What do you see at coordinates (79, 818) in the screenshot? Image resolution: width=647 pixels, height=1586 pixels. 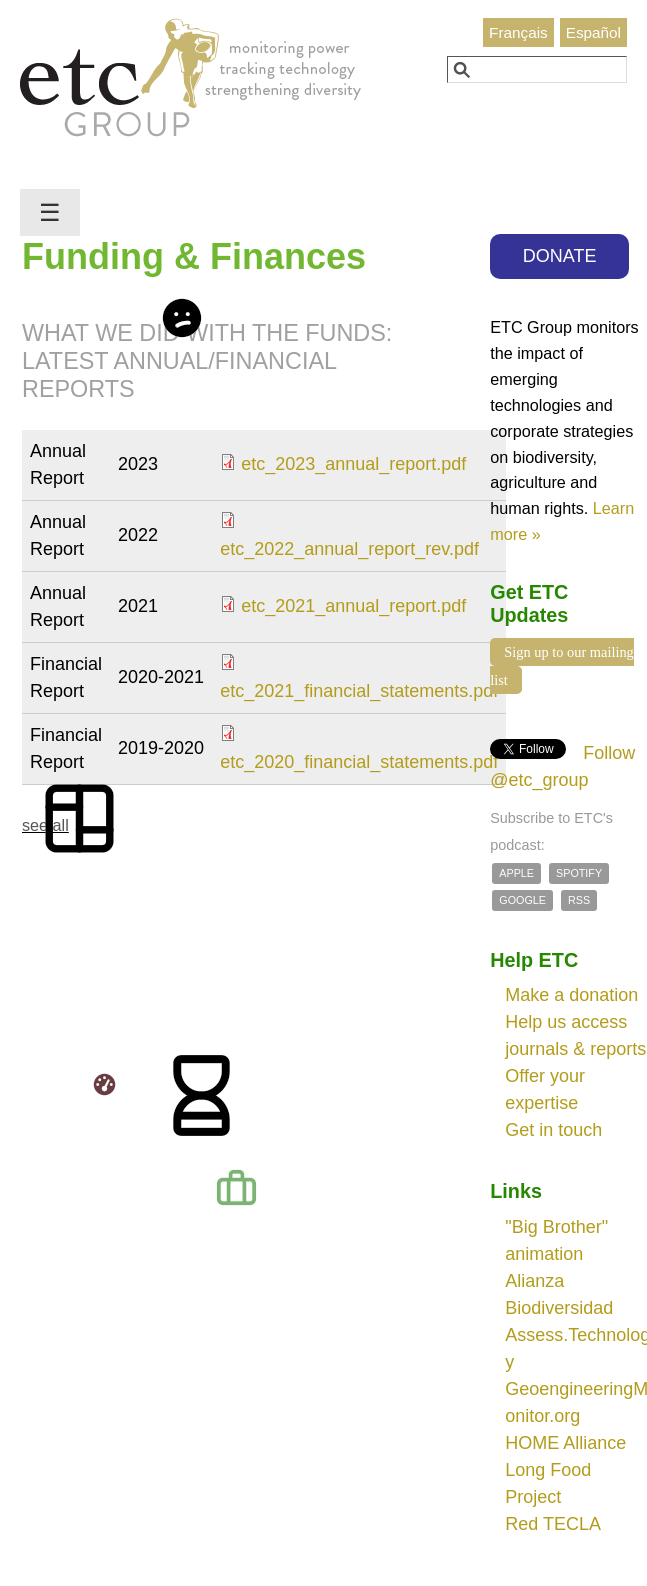 I see `view dashboard or board layout` at bounding box center [79, 818].